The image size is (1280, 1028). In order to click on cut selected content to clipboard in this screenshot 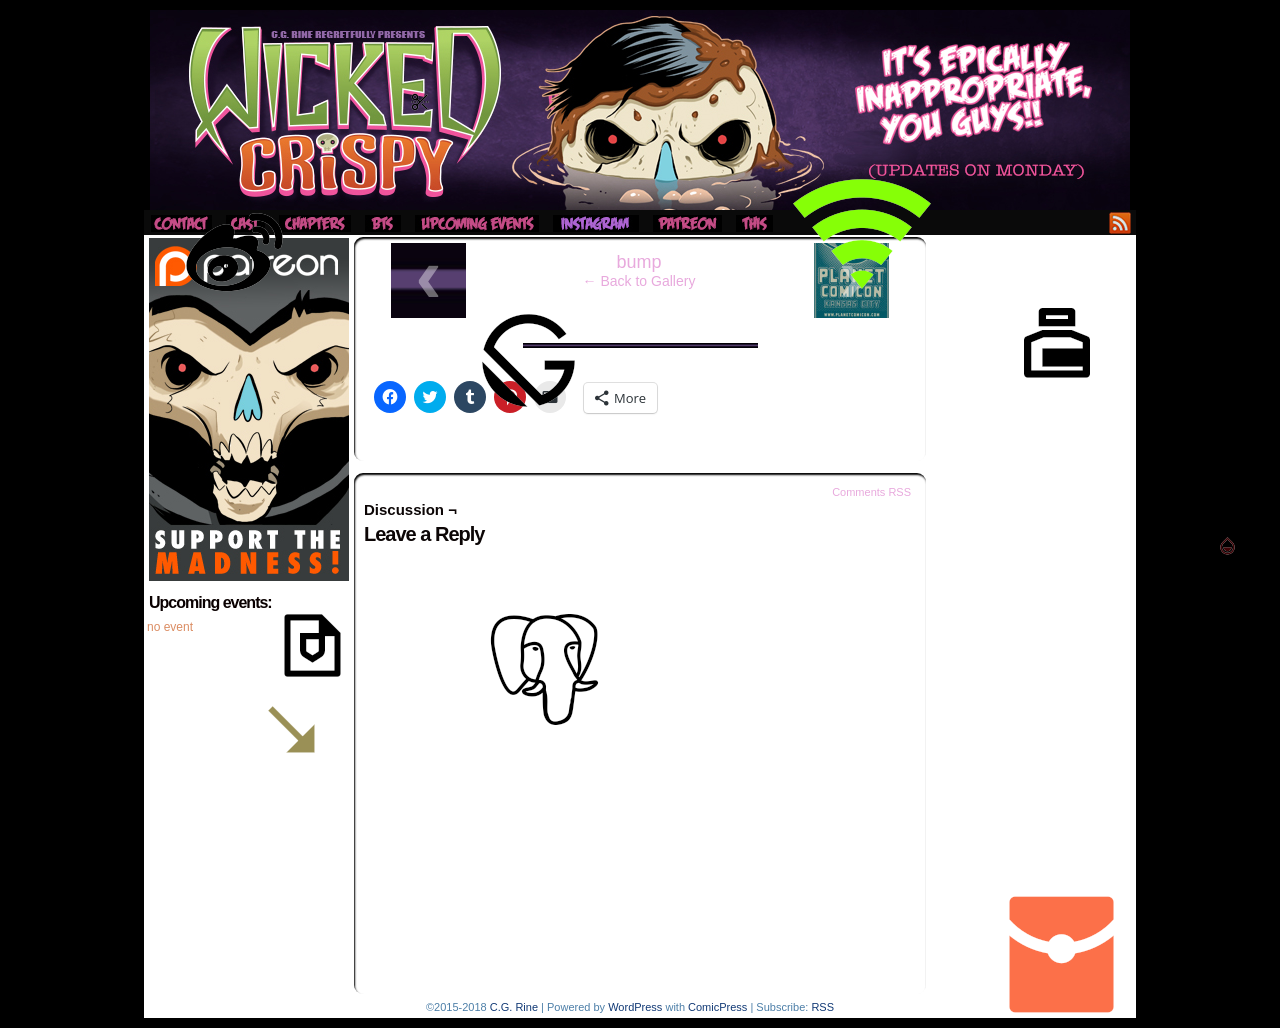, I will do `click(420, 102)`.